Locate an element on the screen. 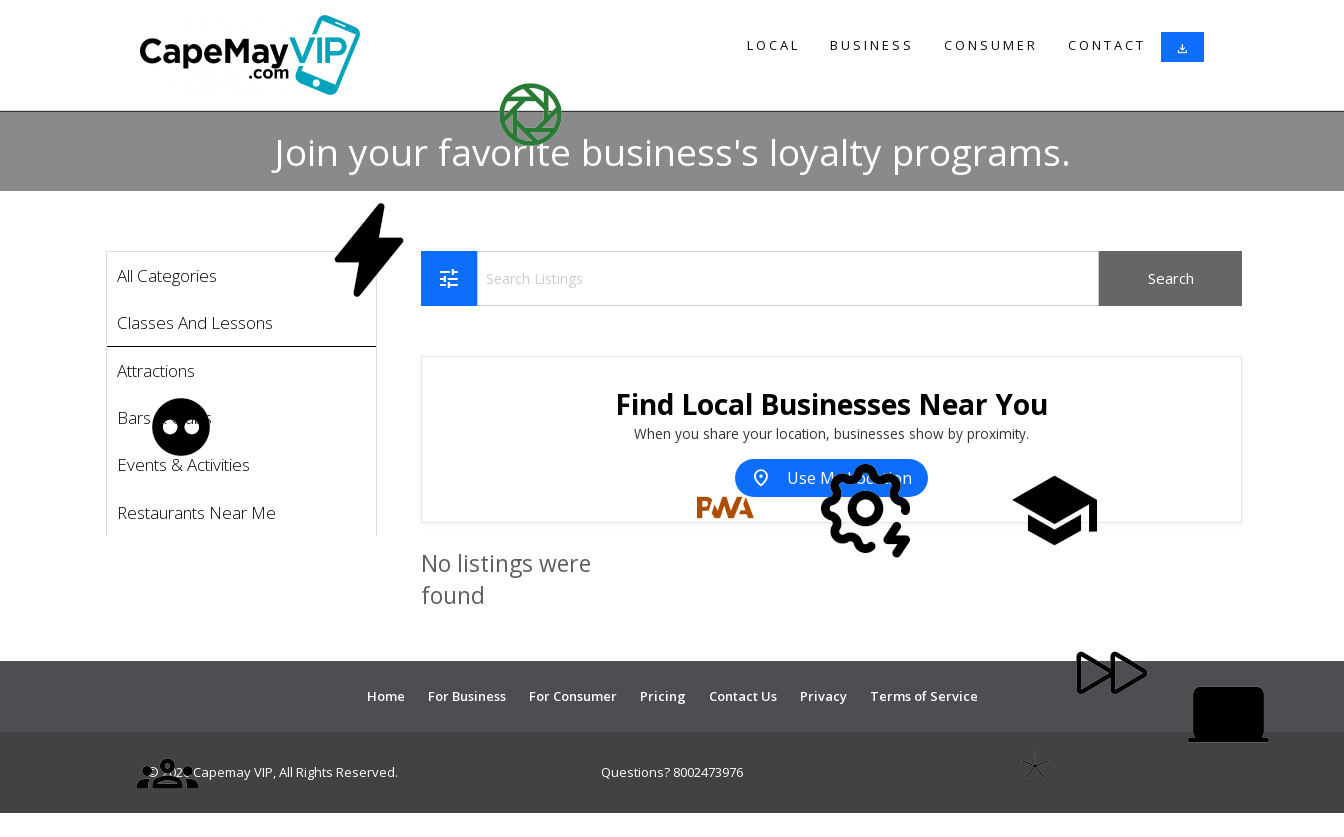 The width and height of the screenshot is (1344, 837). progressive web app logo is located at coordinates (725, 507).